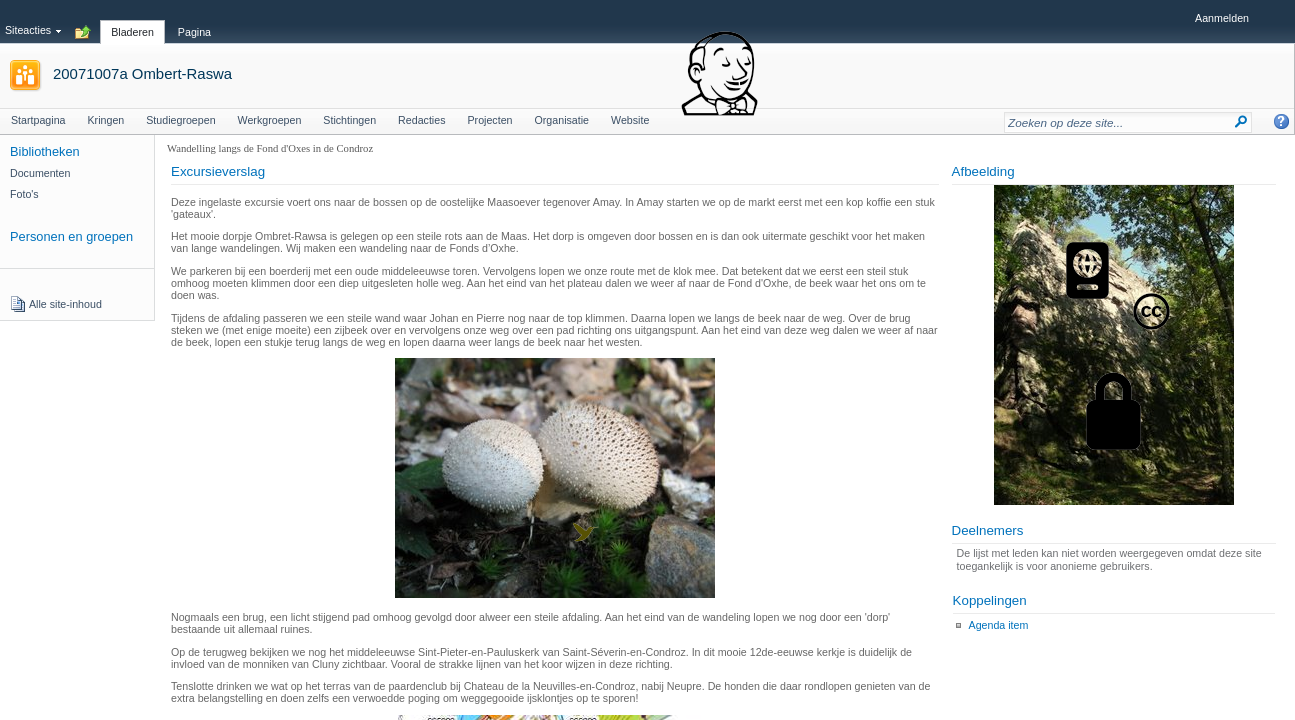  I want to click on access passport or travel documents, so click(1087, 270).